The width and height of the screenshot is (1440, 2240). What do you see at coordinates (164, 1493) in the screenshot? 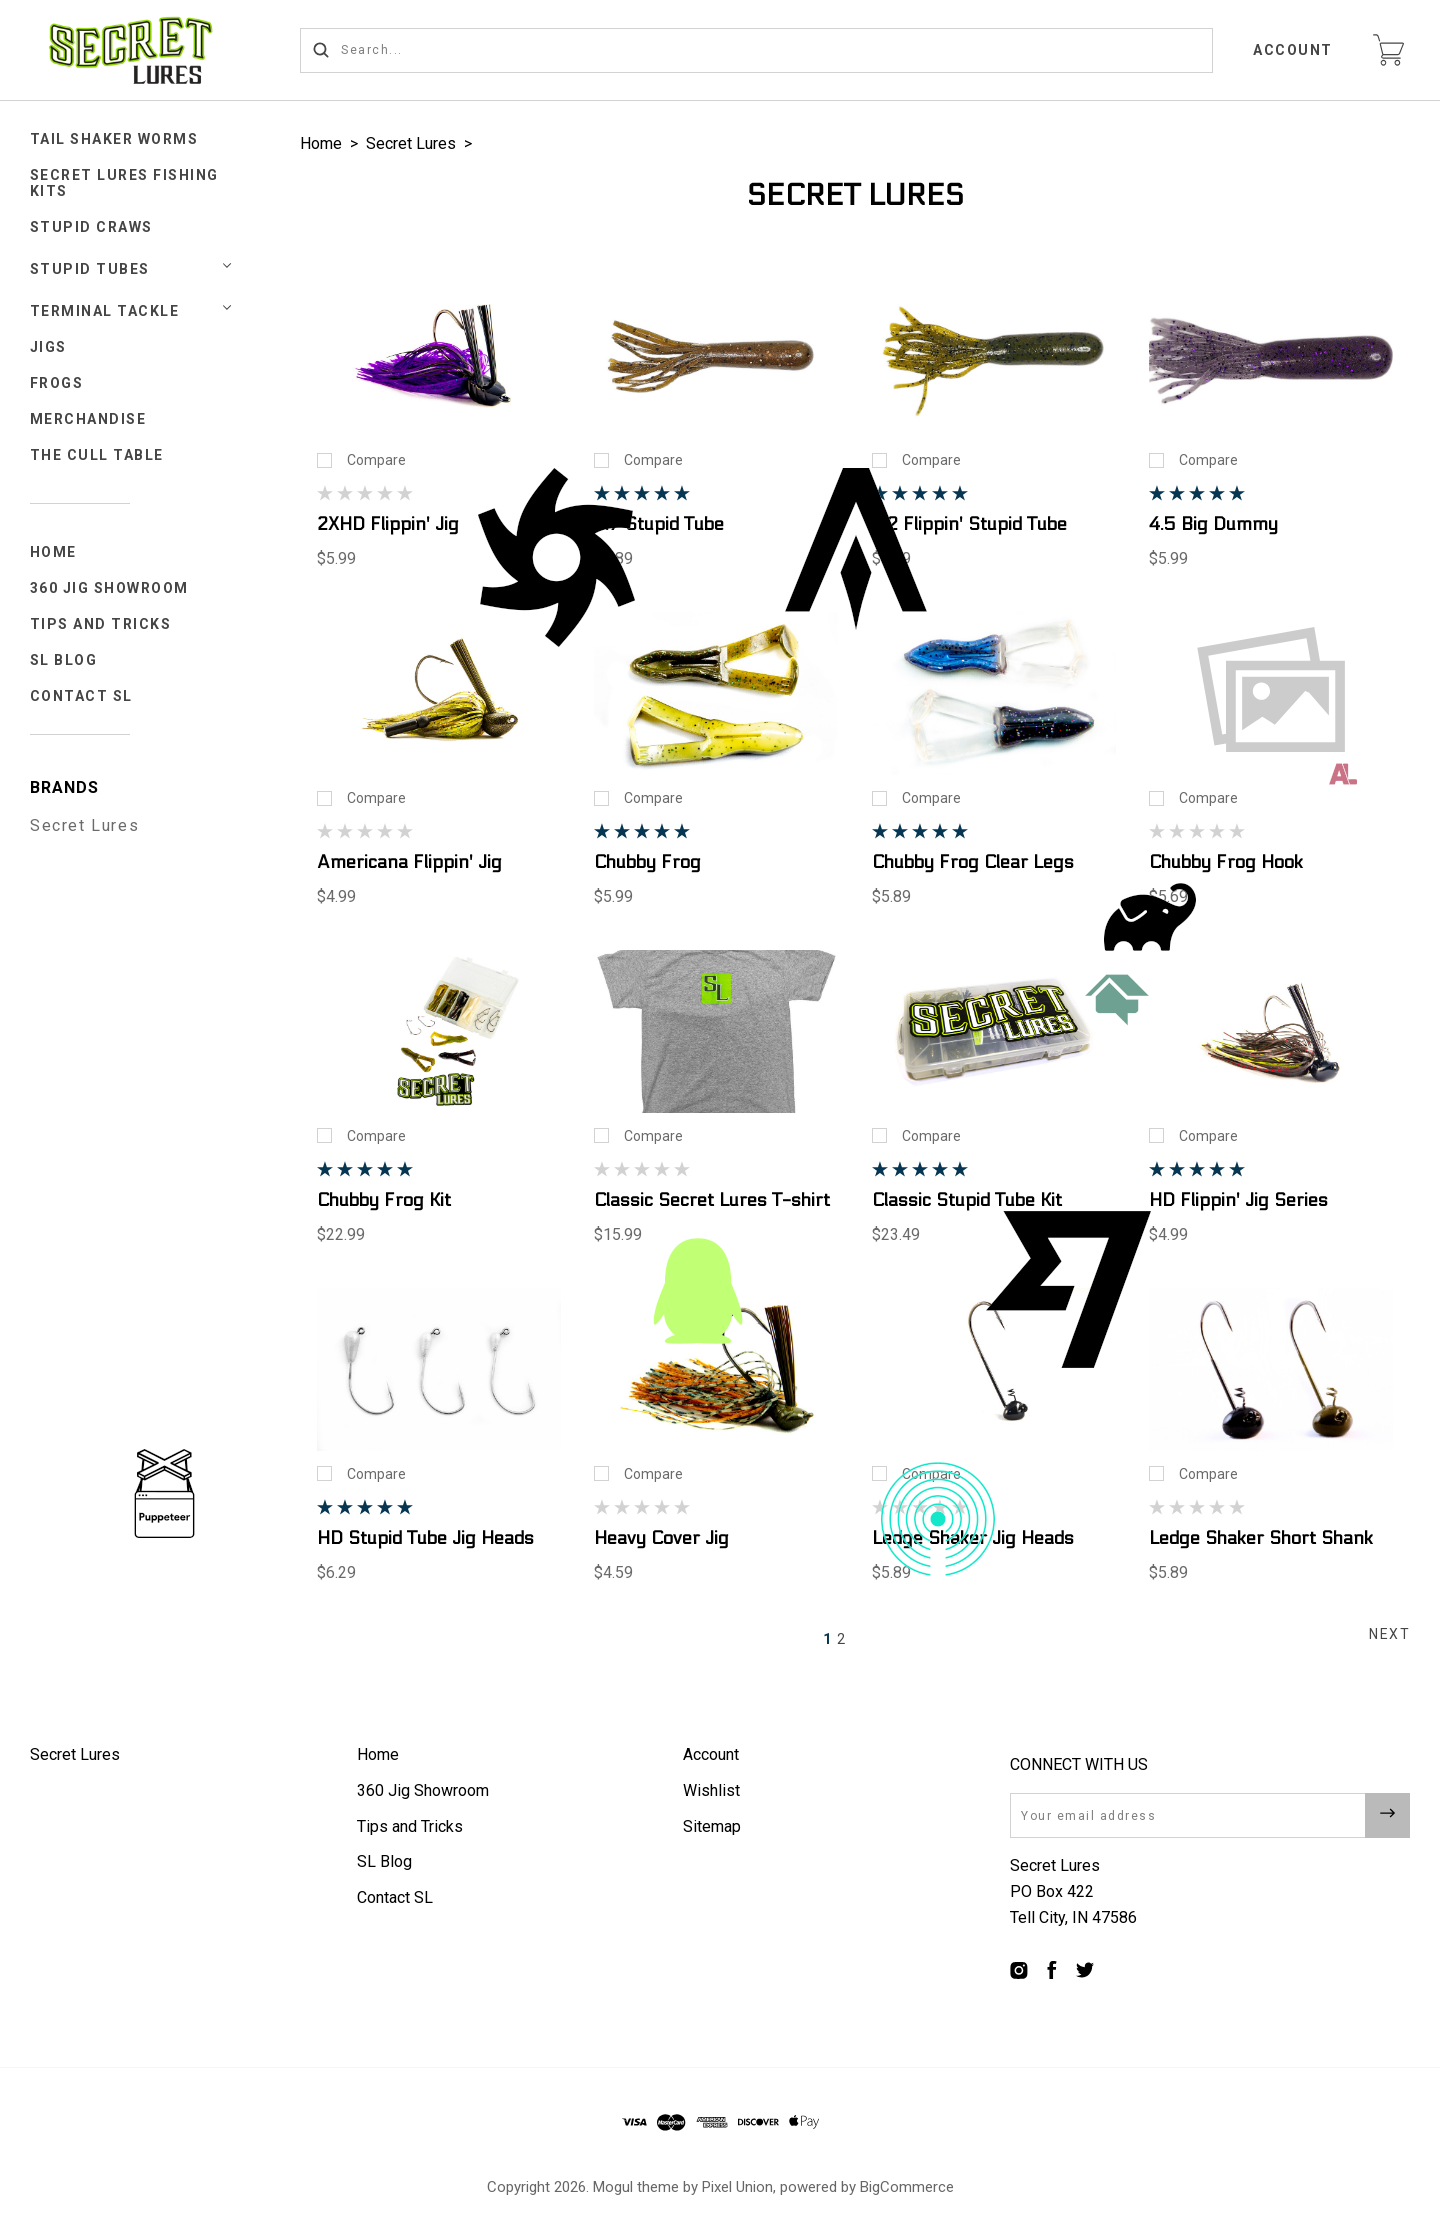
I see `puppeteer browser automation library logo` at bounding box center [164, 1493].